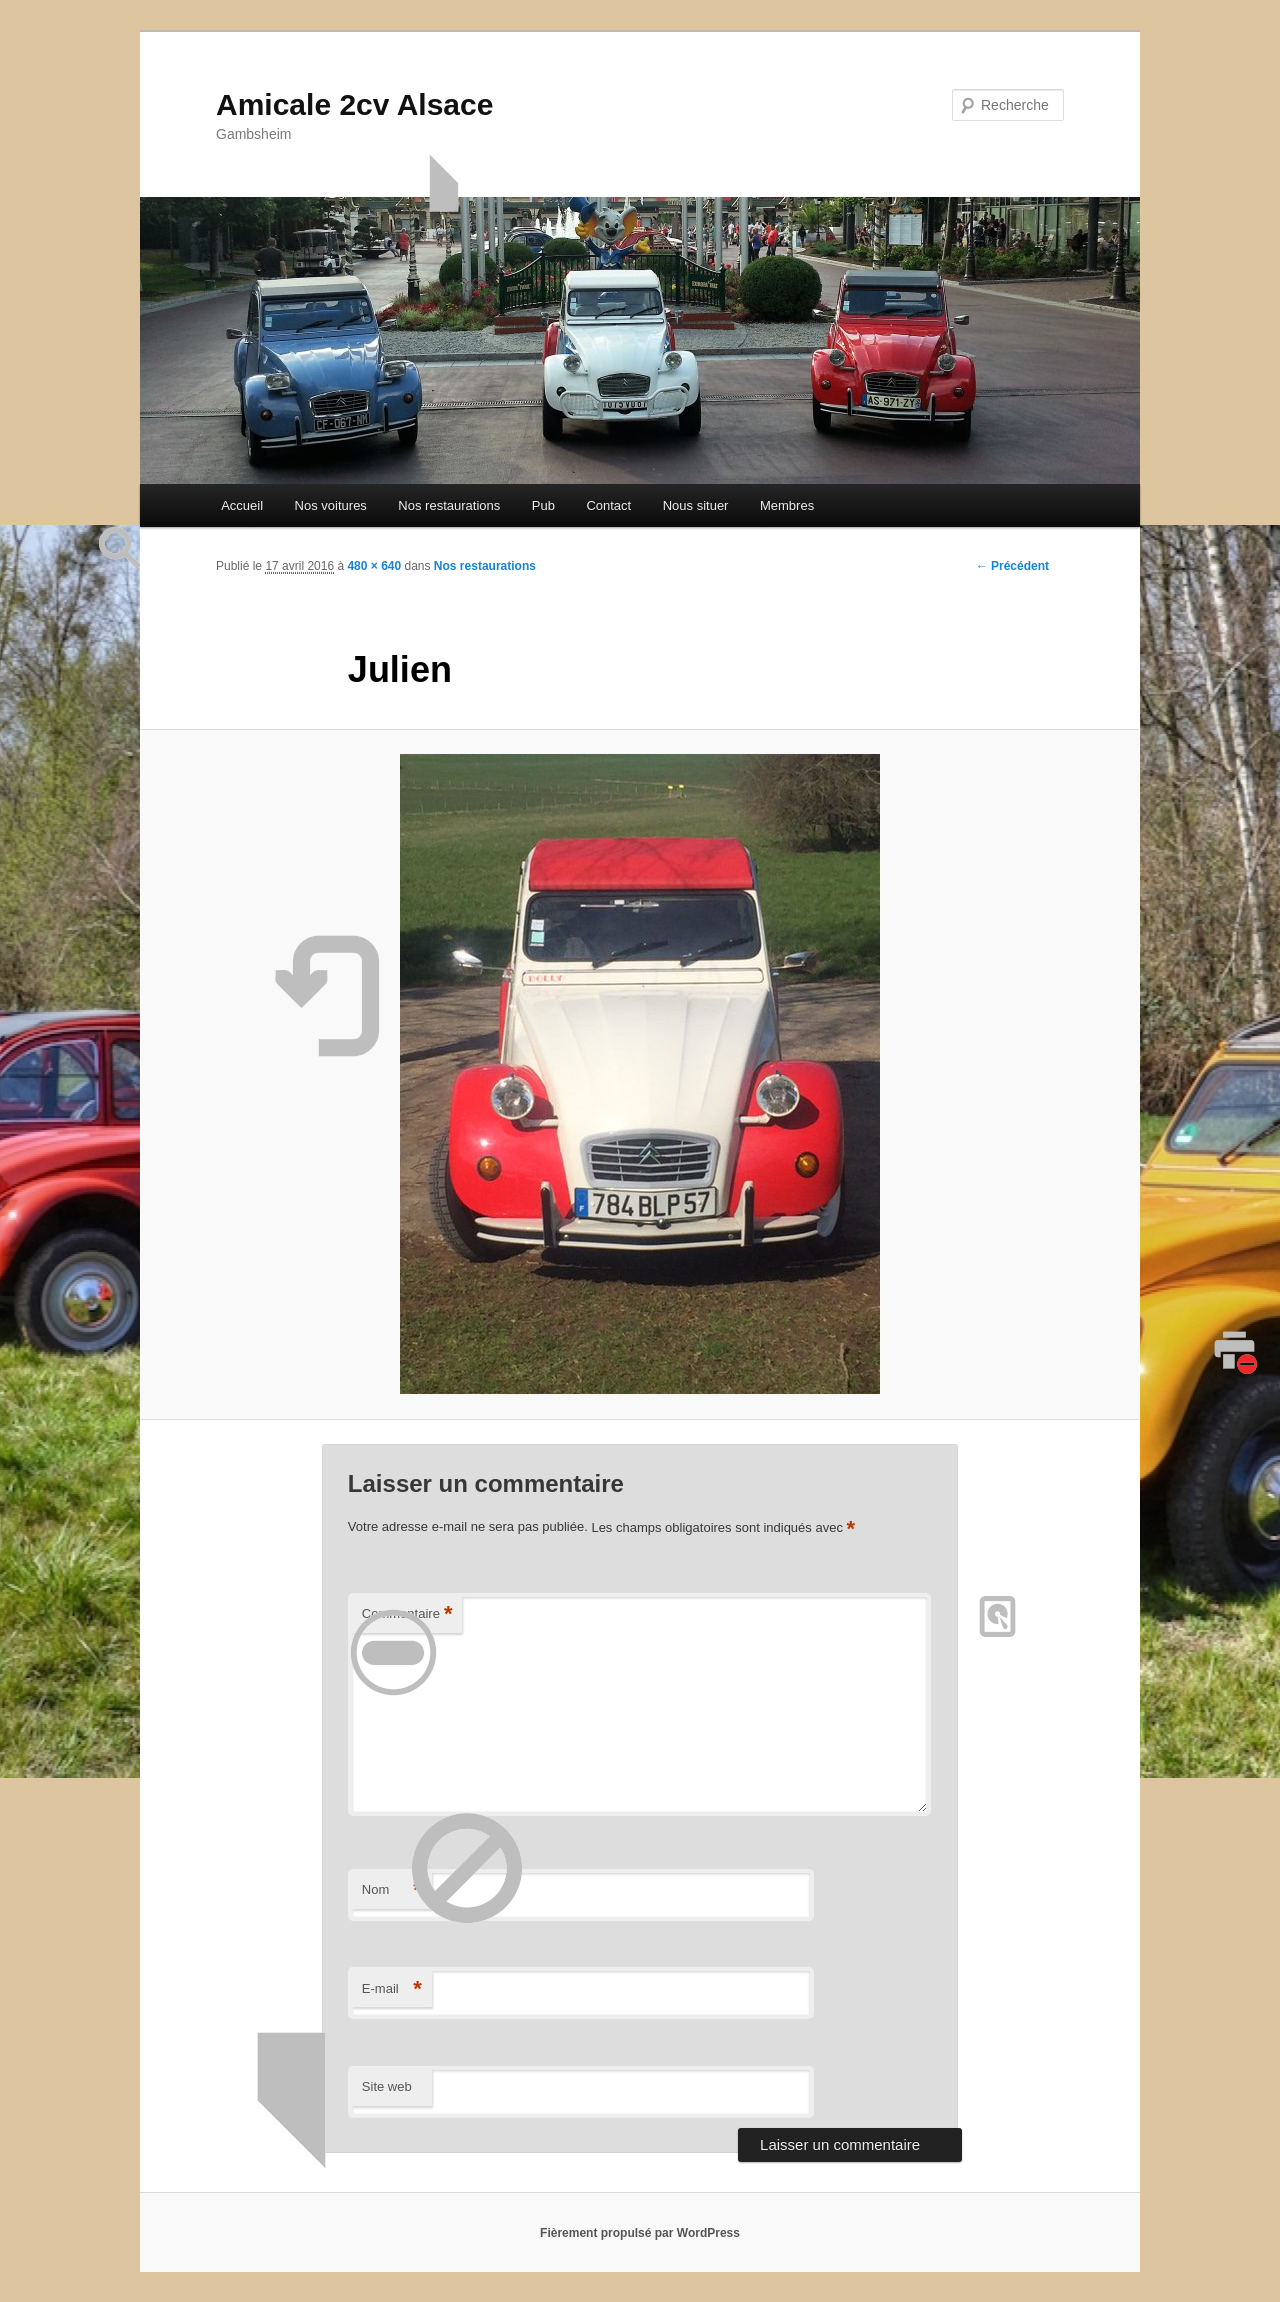 This screenshot has width=1280, height=2302. What do you see at coordinates (336, 996) in the screenshot?
I see `wrap text or content to the next line` at bounding box center [336, 996].